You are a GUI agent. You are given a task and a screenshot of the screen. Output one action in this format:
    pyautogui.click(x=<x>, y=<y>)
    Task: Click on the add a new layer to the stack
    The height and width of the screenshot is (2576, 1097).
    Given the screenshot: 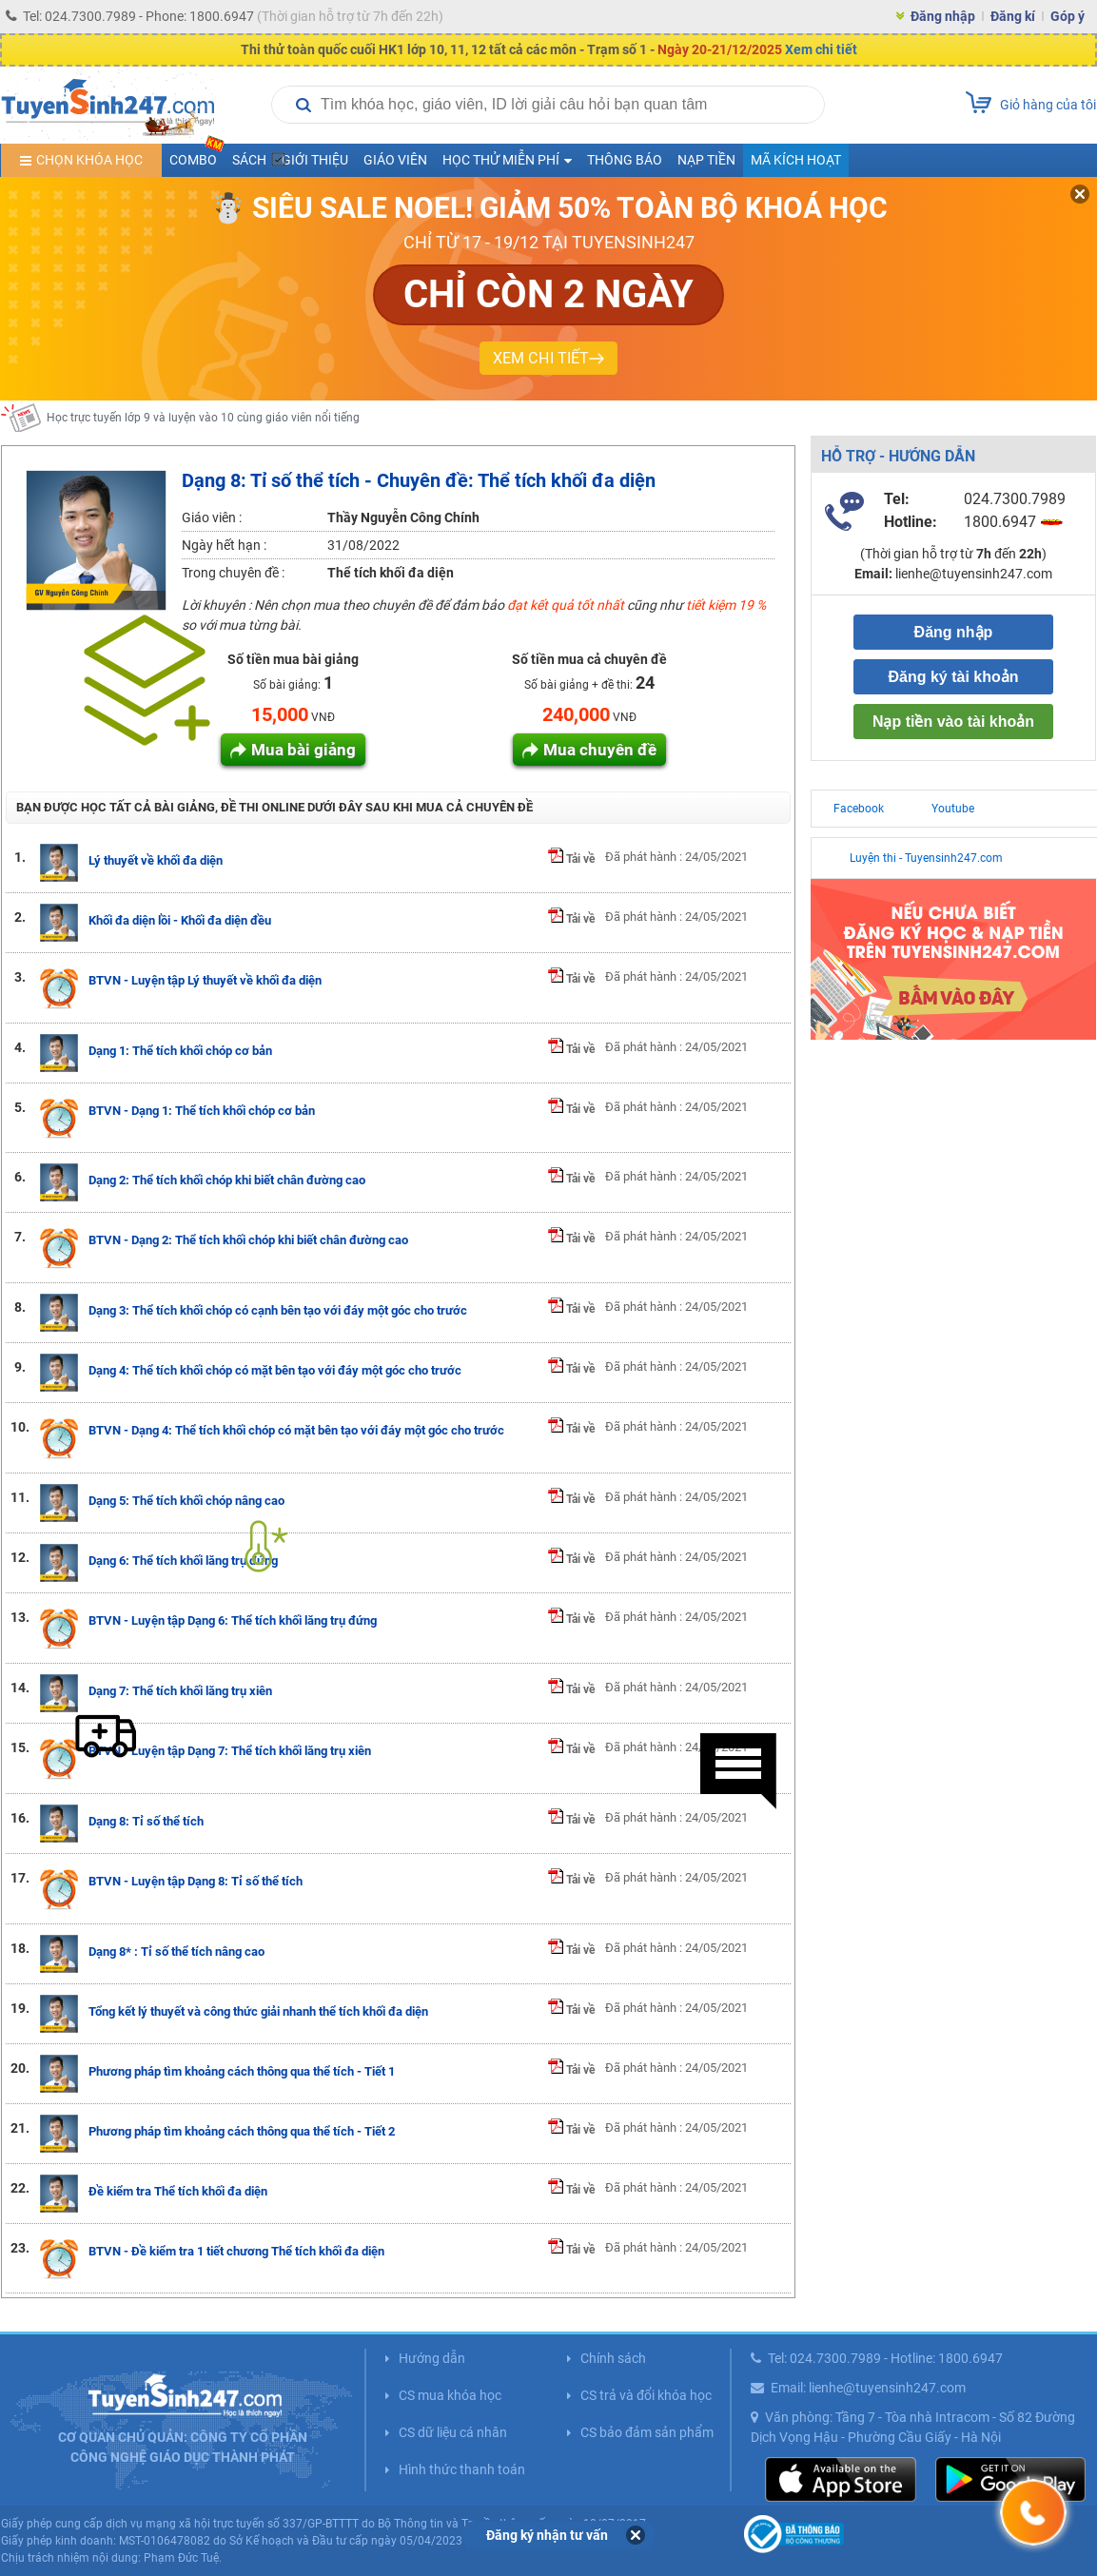 What is the action you would take?
    pyautogui.click(x=145, y=680)
    